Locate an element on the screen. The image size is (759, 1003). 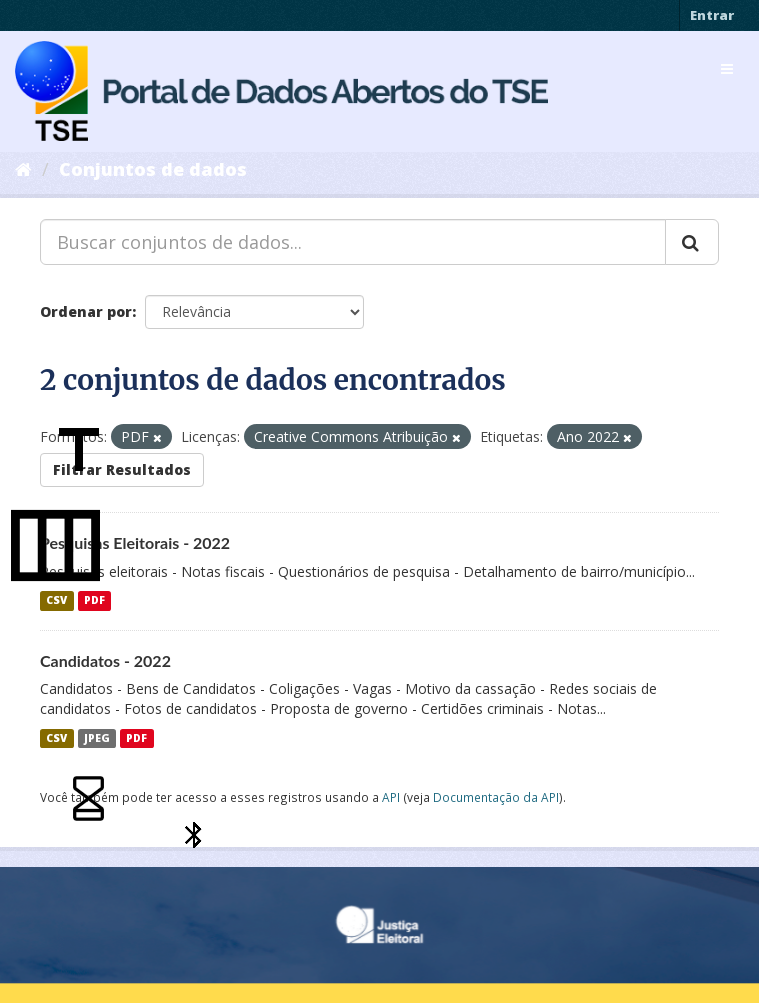
indicates time is running low is located at coordinates (88, 798).